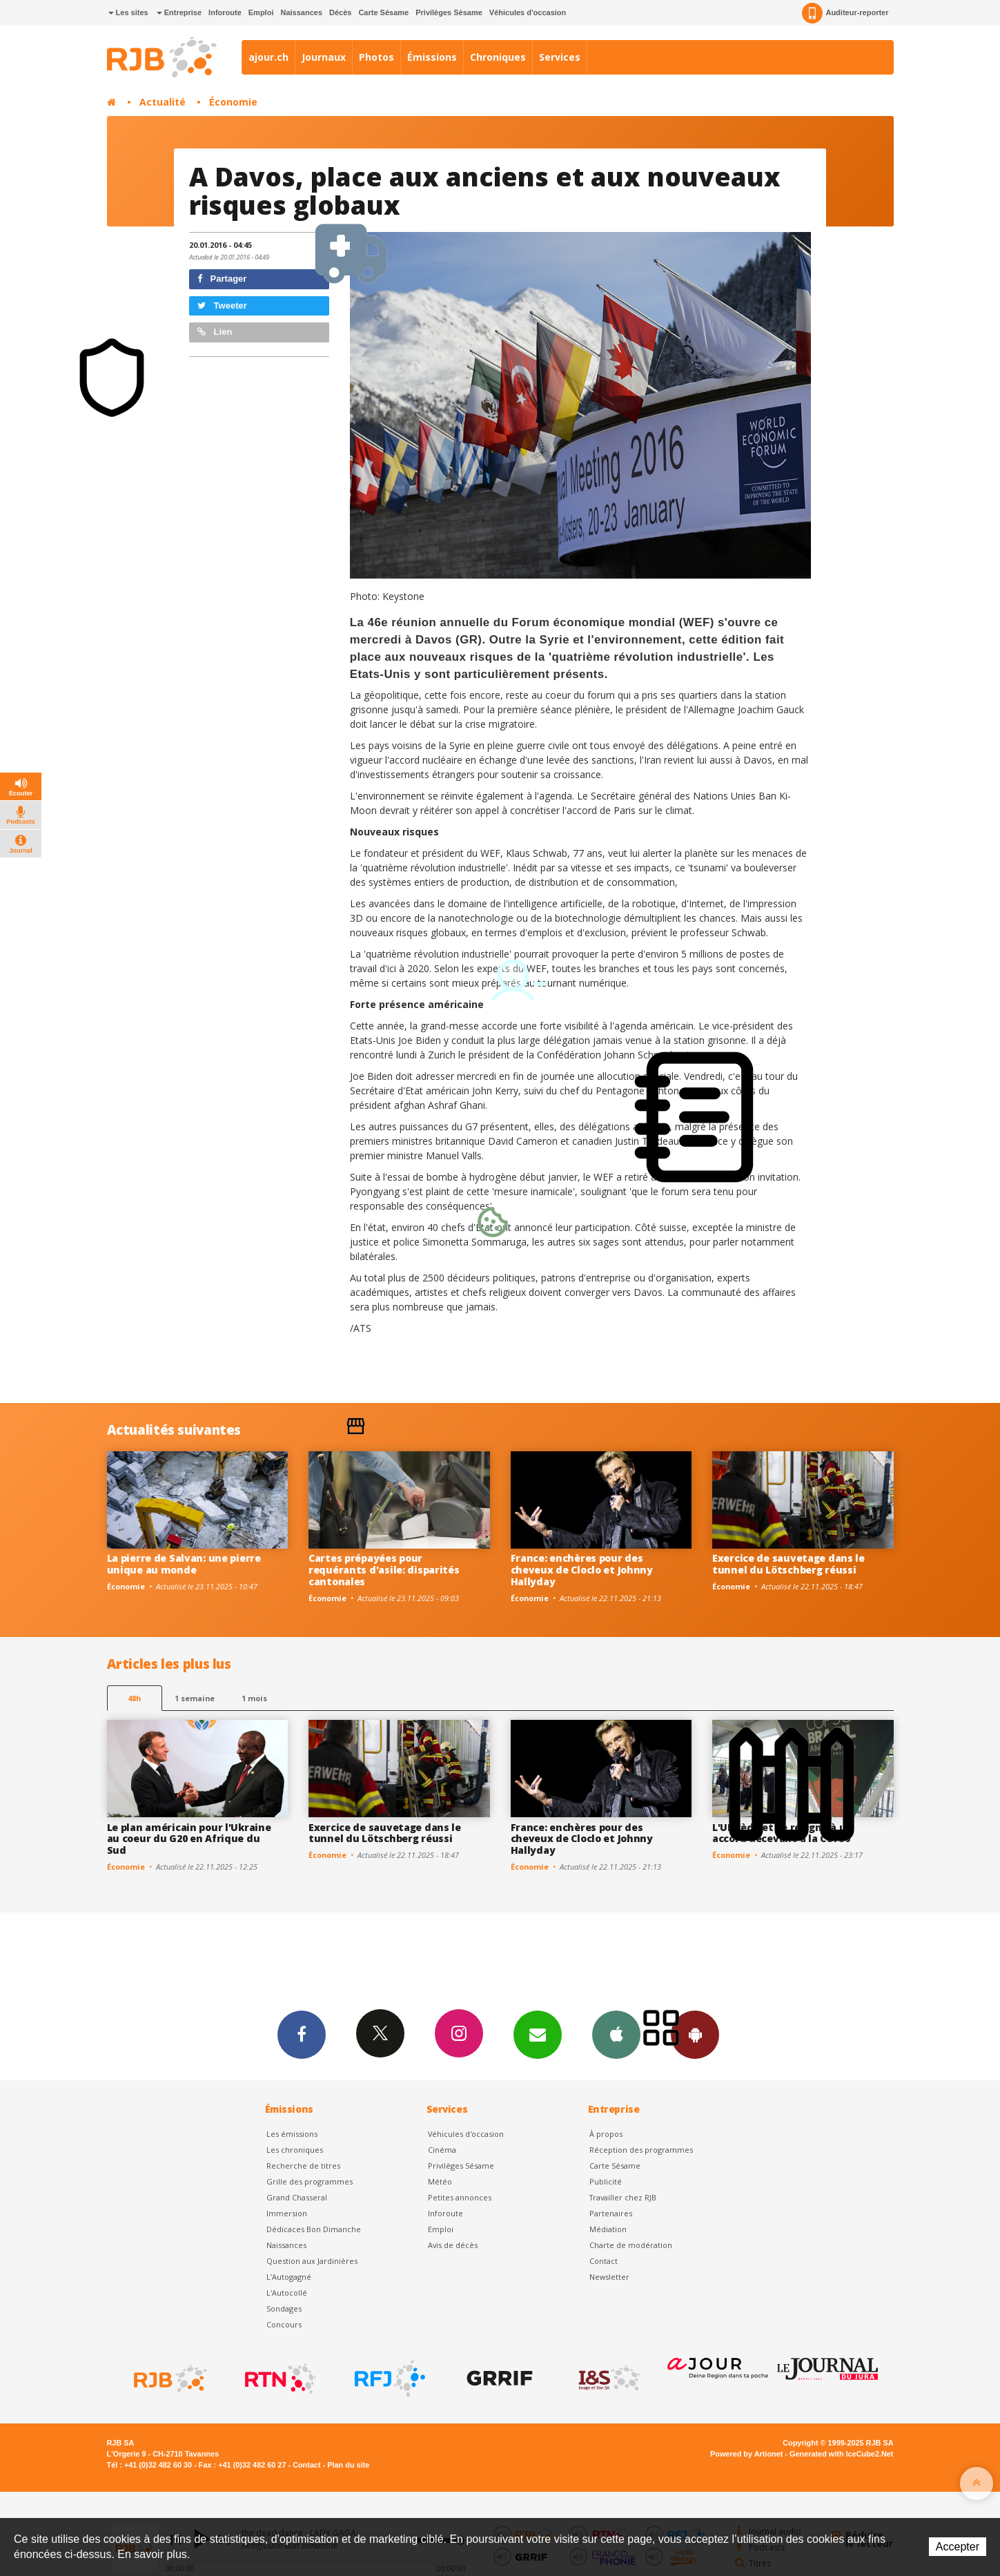  Describe the element at coordinates (700, 1117) in the screenshot. I see `open your notes or notebook` at that location.